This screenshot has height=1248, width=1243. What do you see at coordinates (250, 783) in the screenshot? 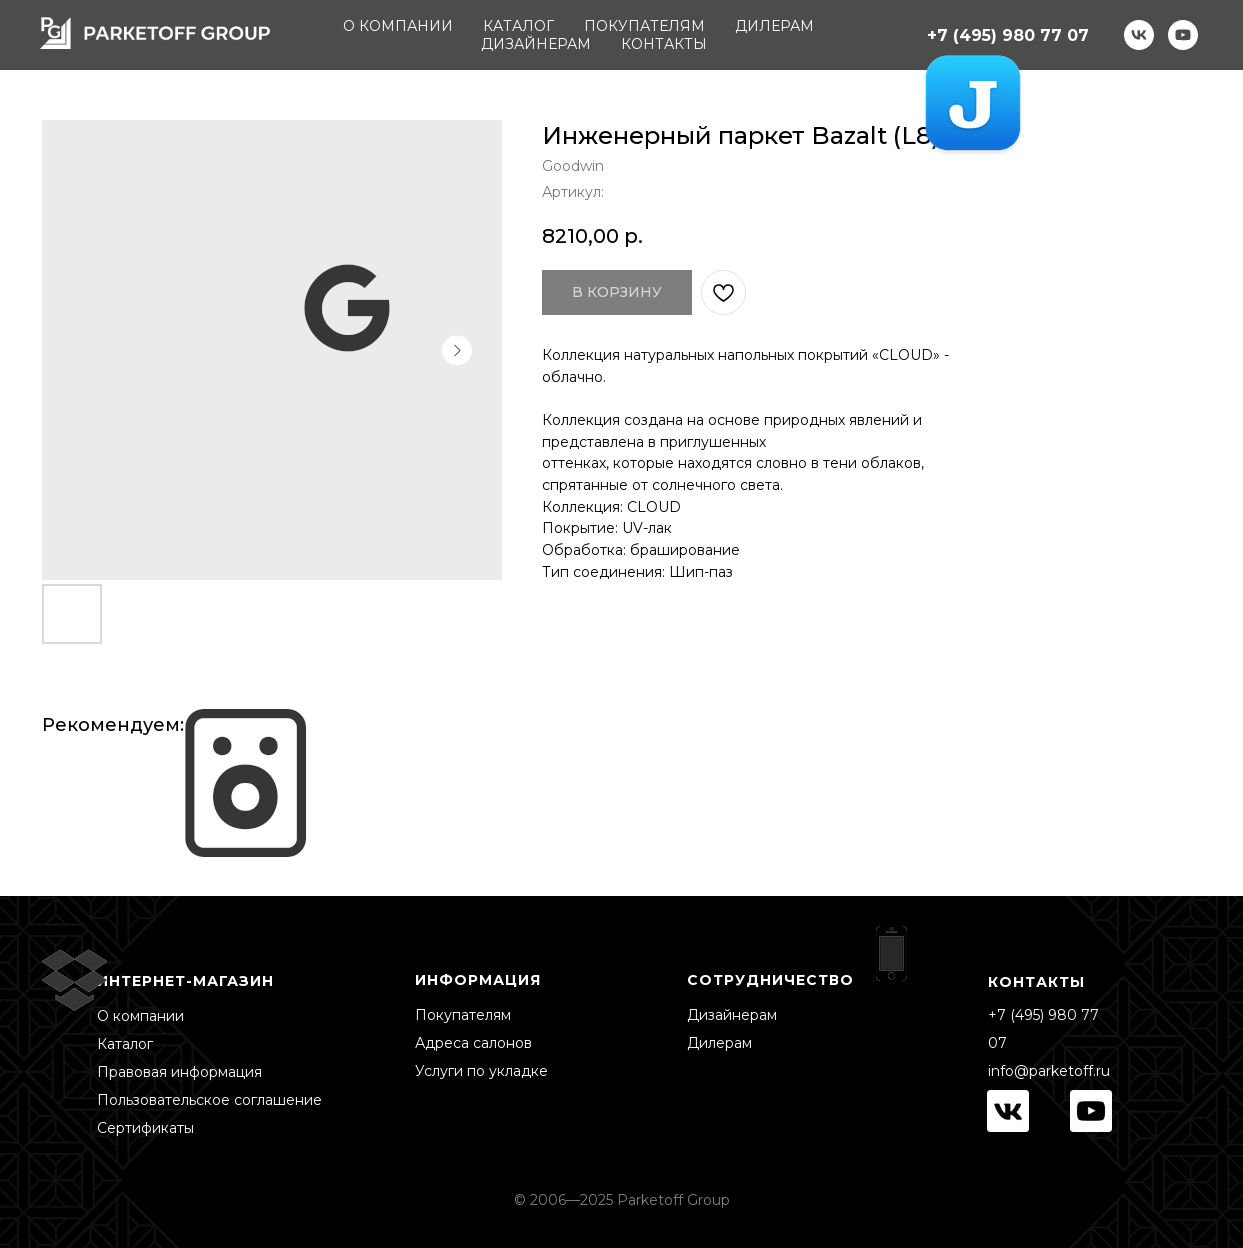
I see `open rhythmbox music player` at bounding box center [250, 783].